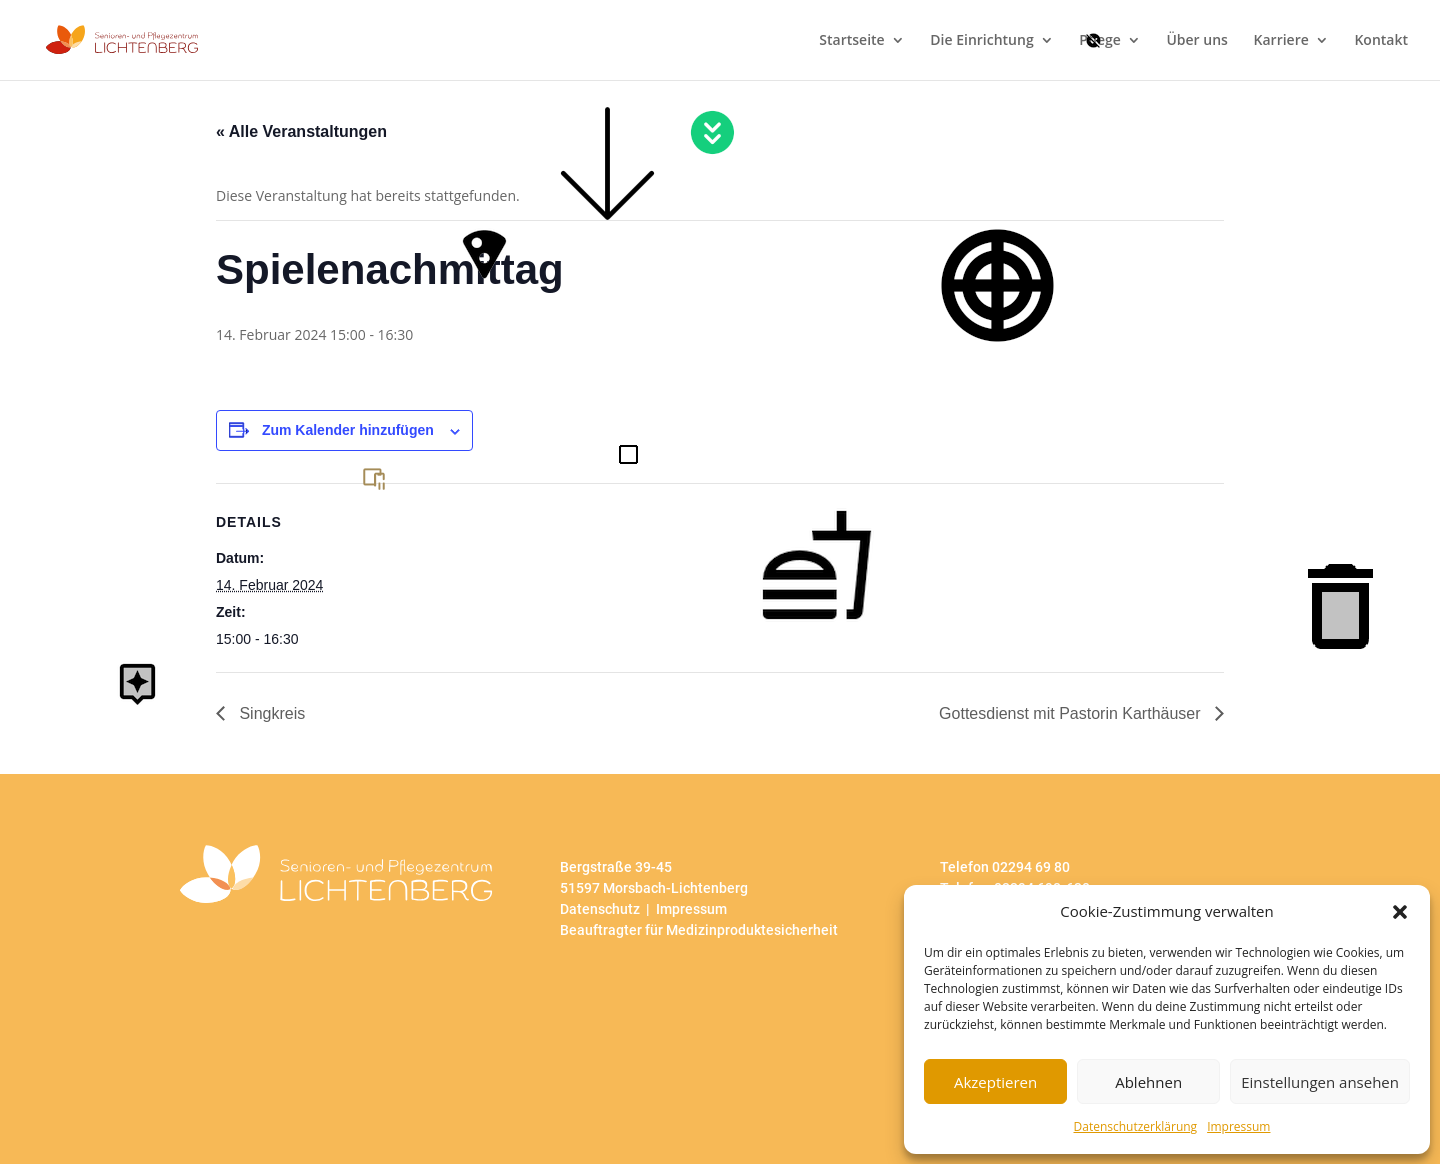 This screenshot has height=1164, width=1440. What do you see at coordinates (1340, 606) in the screenshot?
I see `delete selected item` at bounding box center [1340, 606].